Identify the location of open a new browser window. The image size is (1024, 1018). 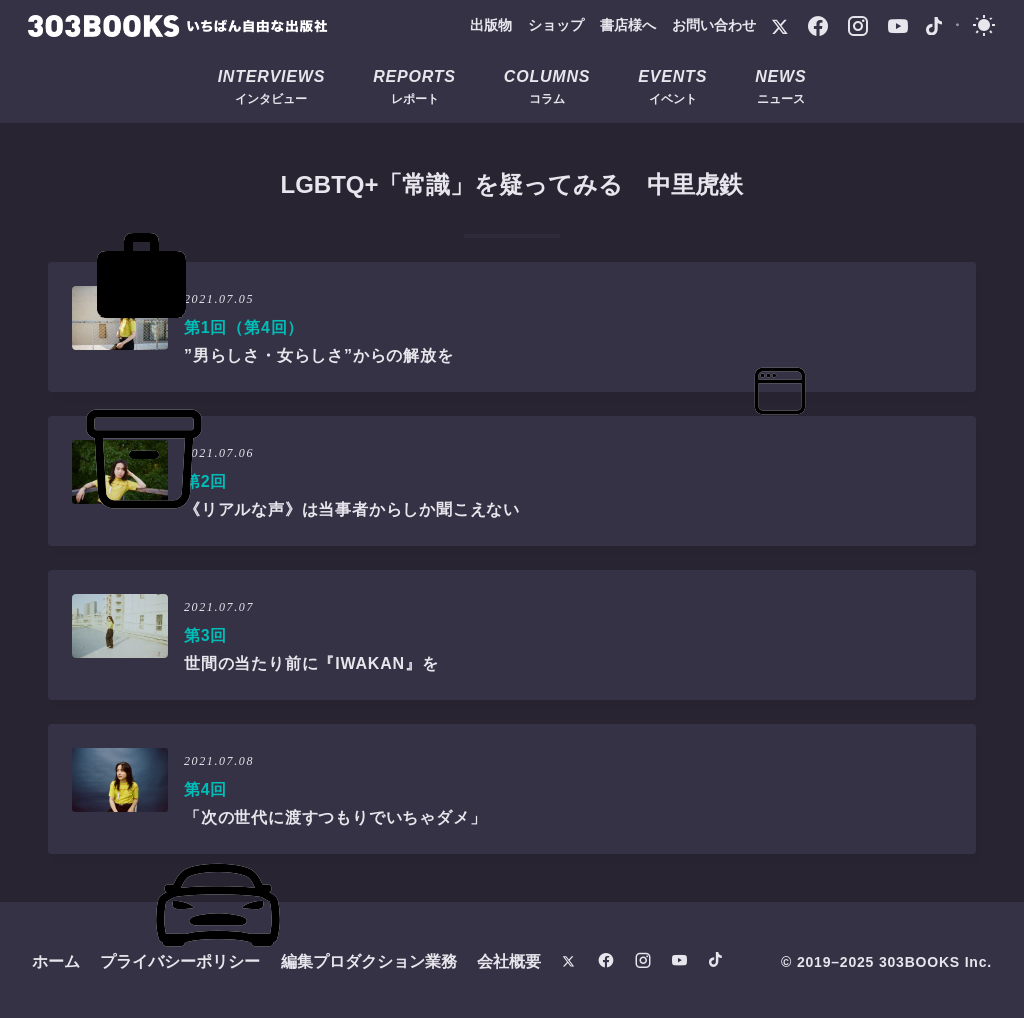
(780, 391).